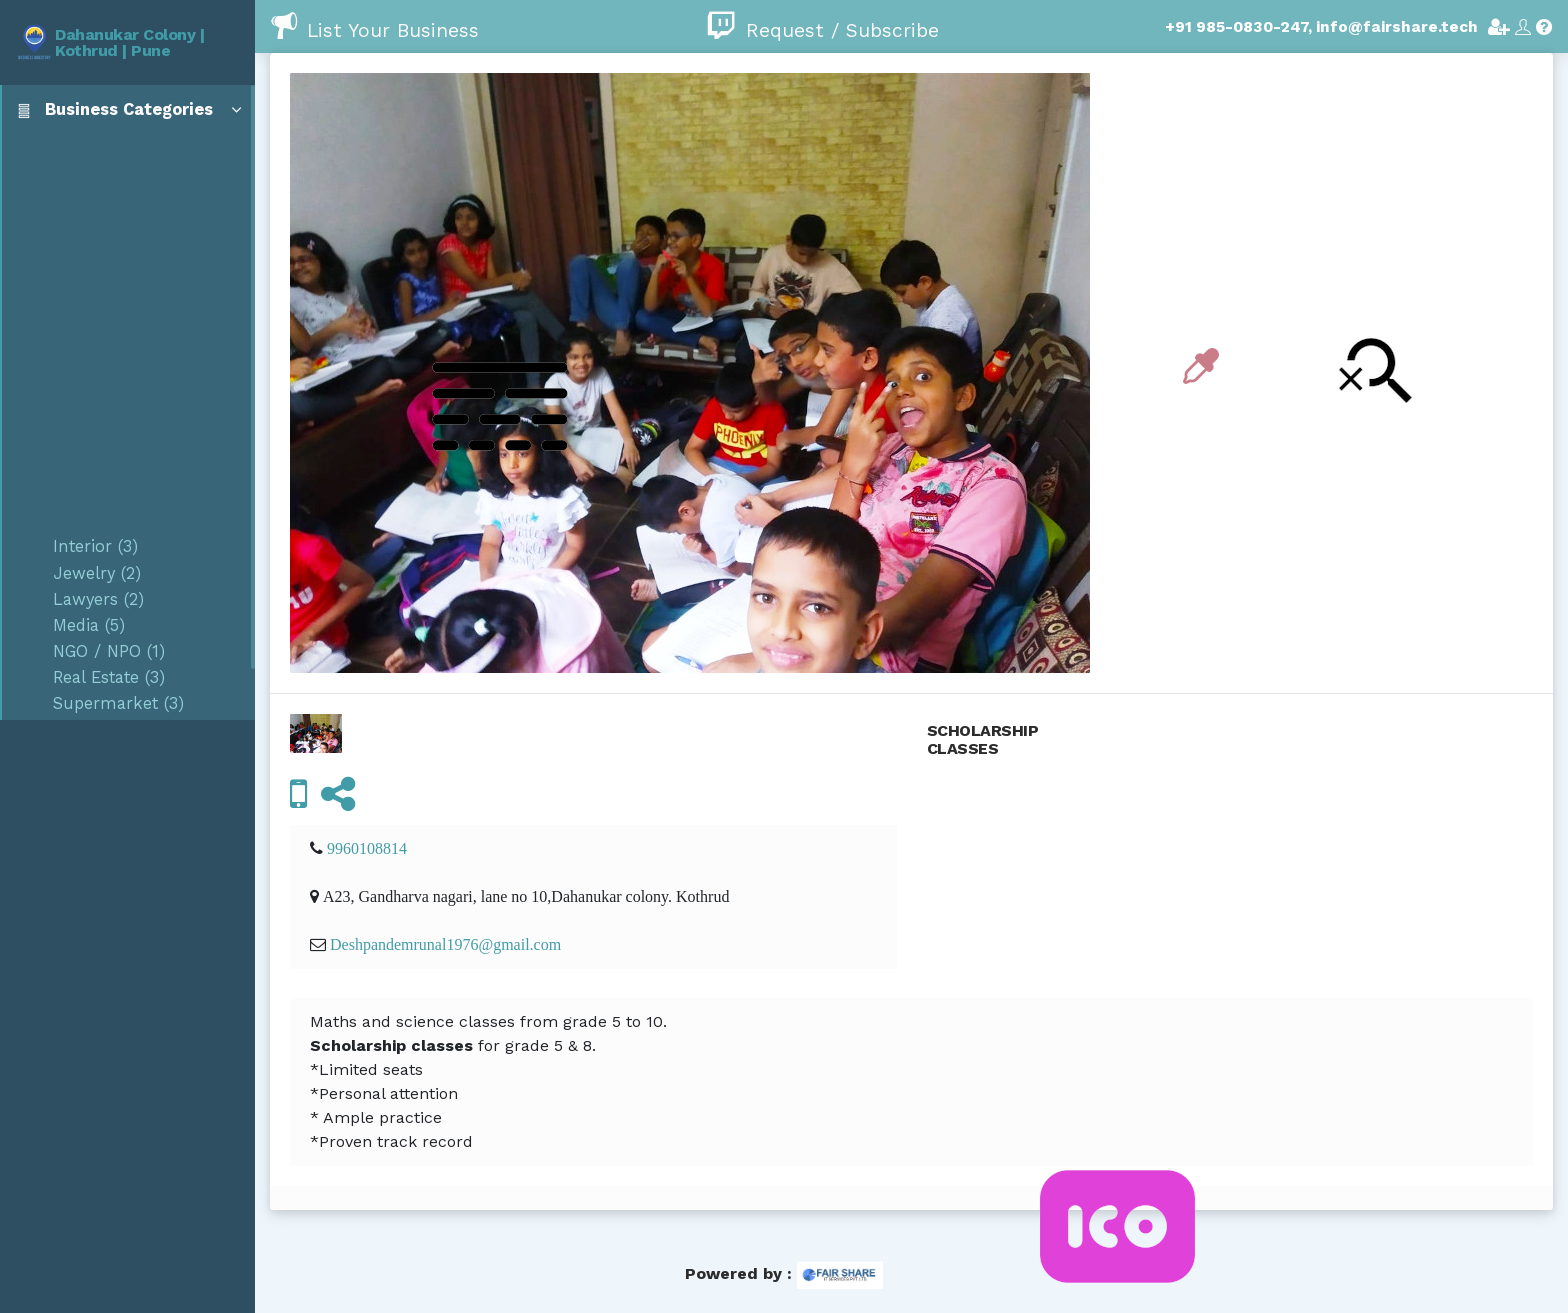  What do you see at coordinates (500, 409) in the screenshot?
I see `apply a gradient effect to selected element` at bounding box center [500, 409].